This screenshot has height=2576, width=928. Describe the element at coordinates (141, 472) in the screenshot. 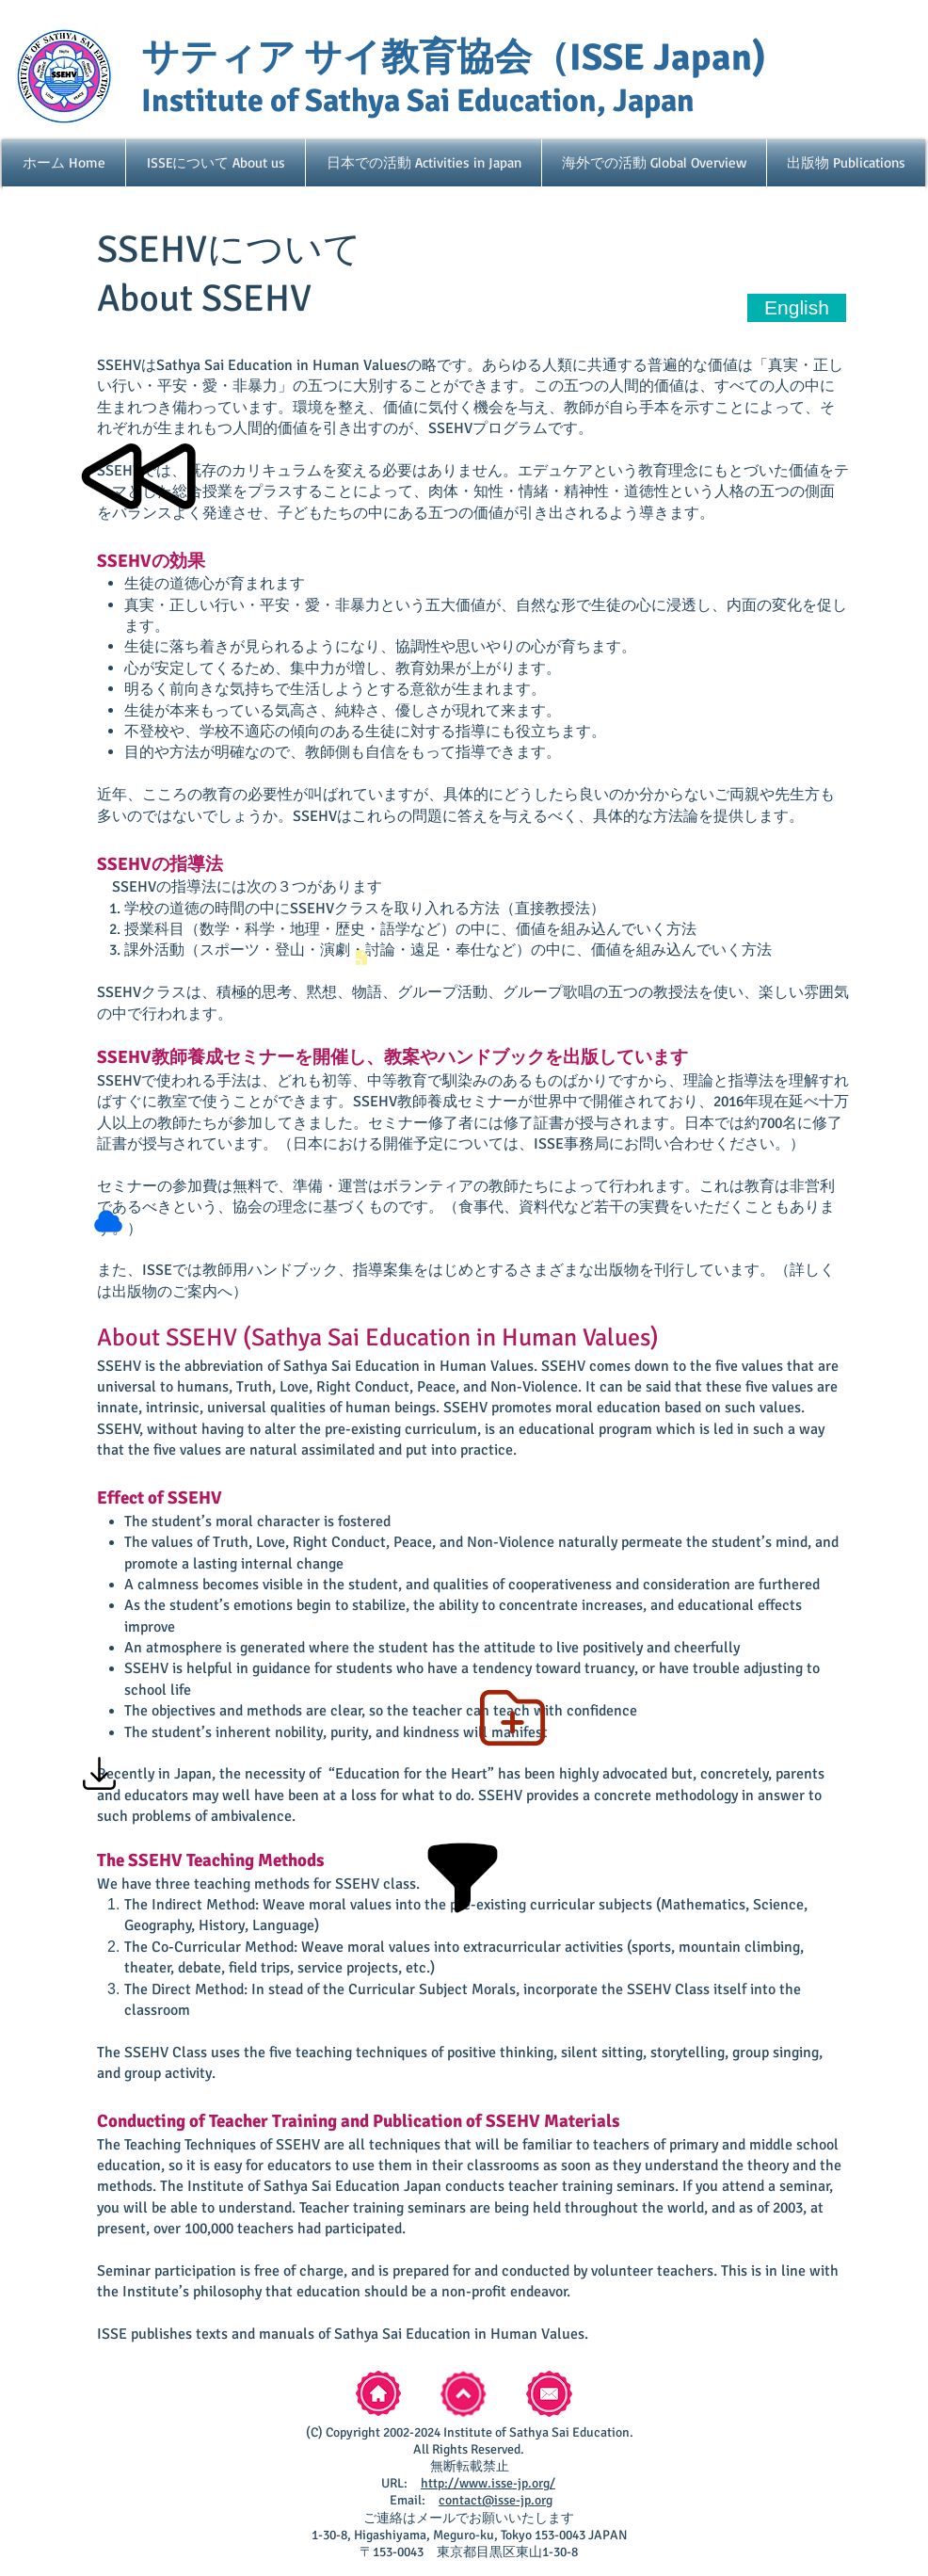

I see `rewind or skip to previous track` at that location.